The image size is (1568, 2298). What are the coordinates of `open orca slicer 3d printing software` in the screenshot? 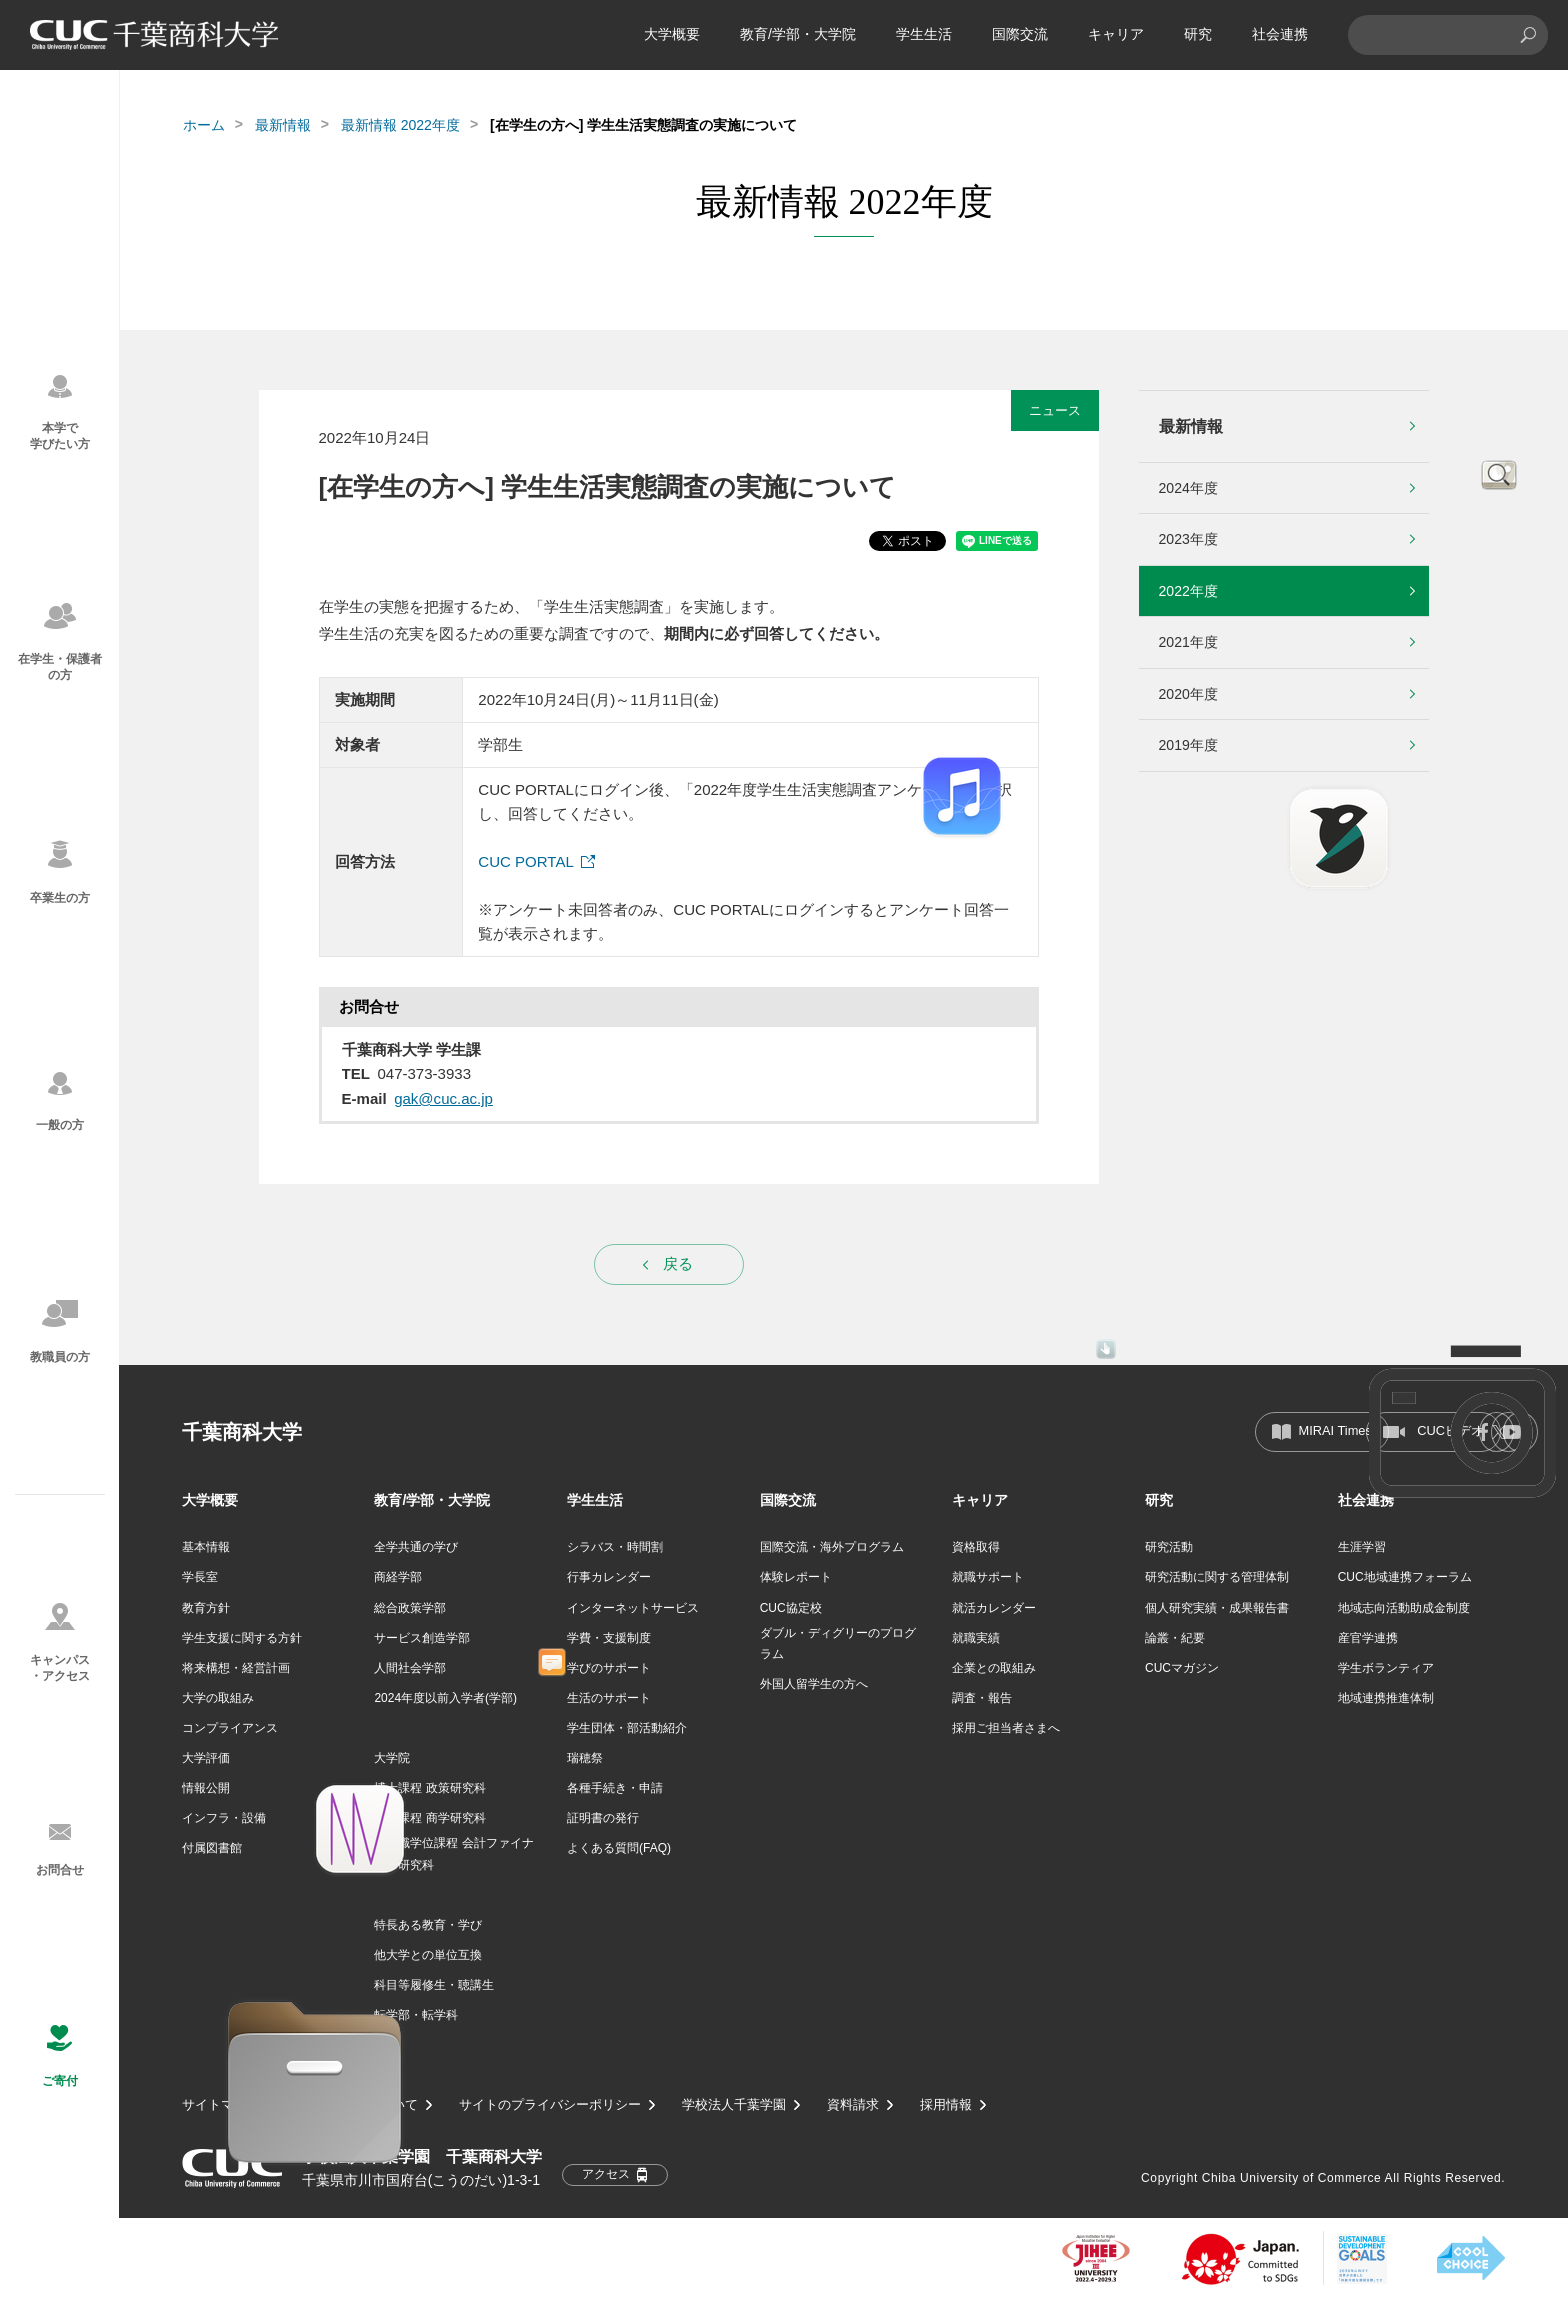 It's located at (1339, 838).